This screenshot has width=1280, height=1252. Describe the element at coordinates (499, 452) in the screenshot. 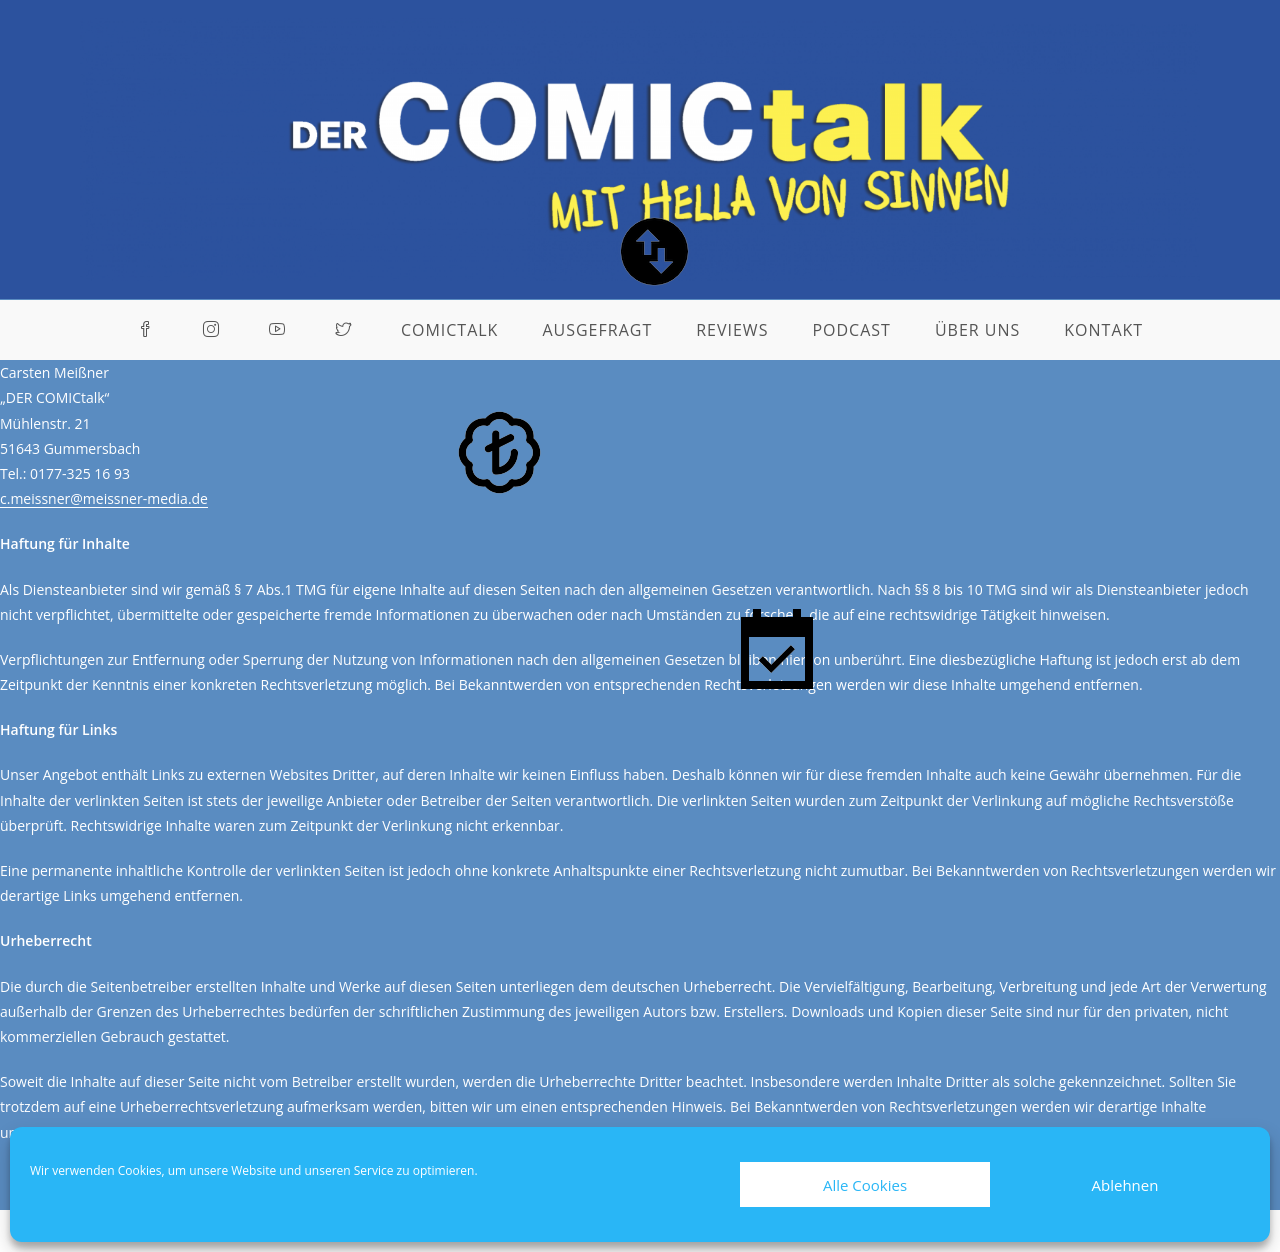

I see `indicates turkish lira currency or payment option` at that location.